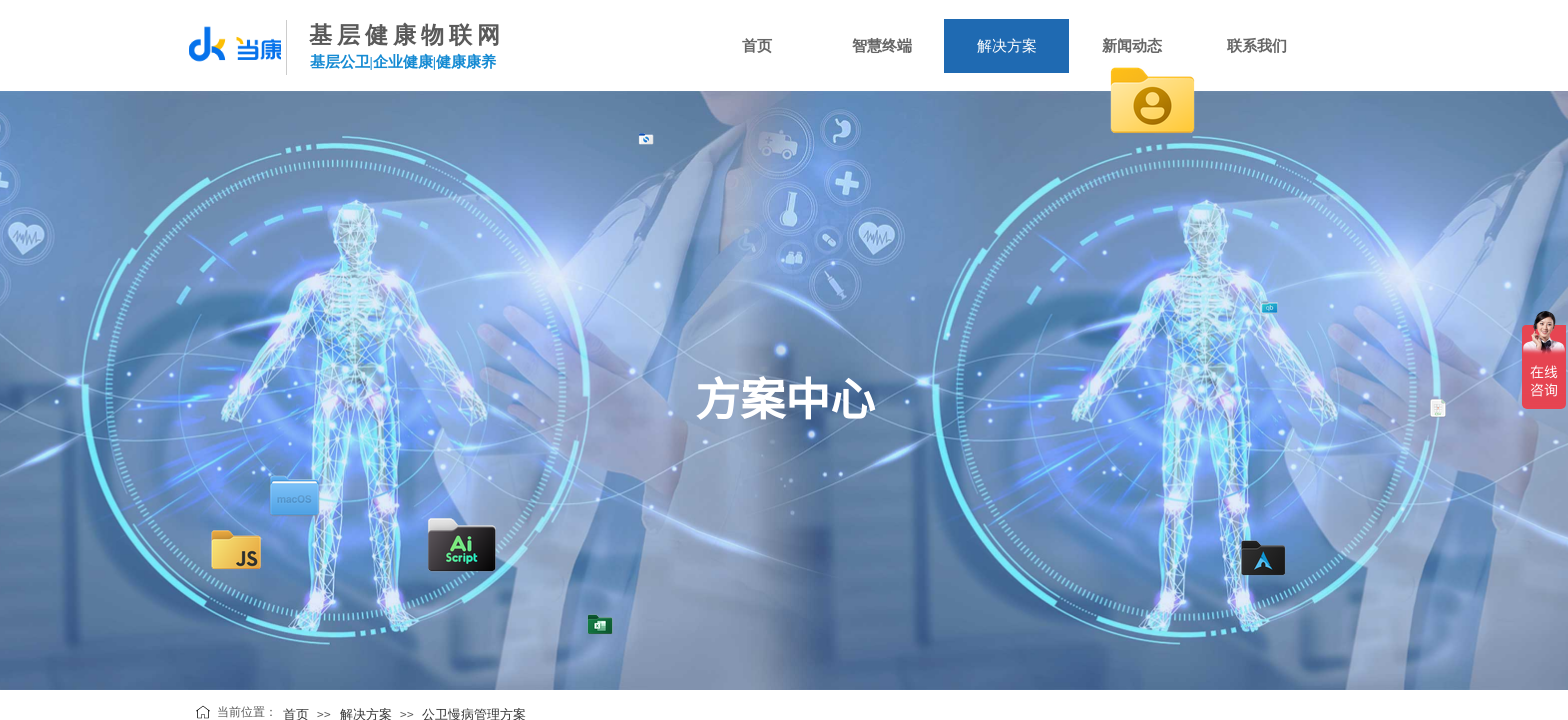 The height and width of the screenshot is (720, 1568). I want to click on open simplenote files folder, so click(646, 139).